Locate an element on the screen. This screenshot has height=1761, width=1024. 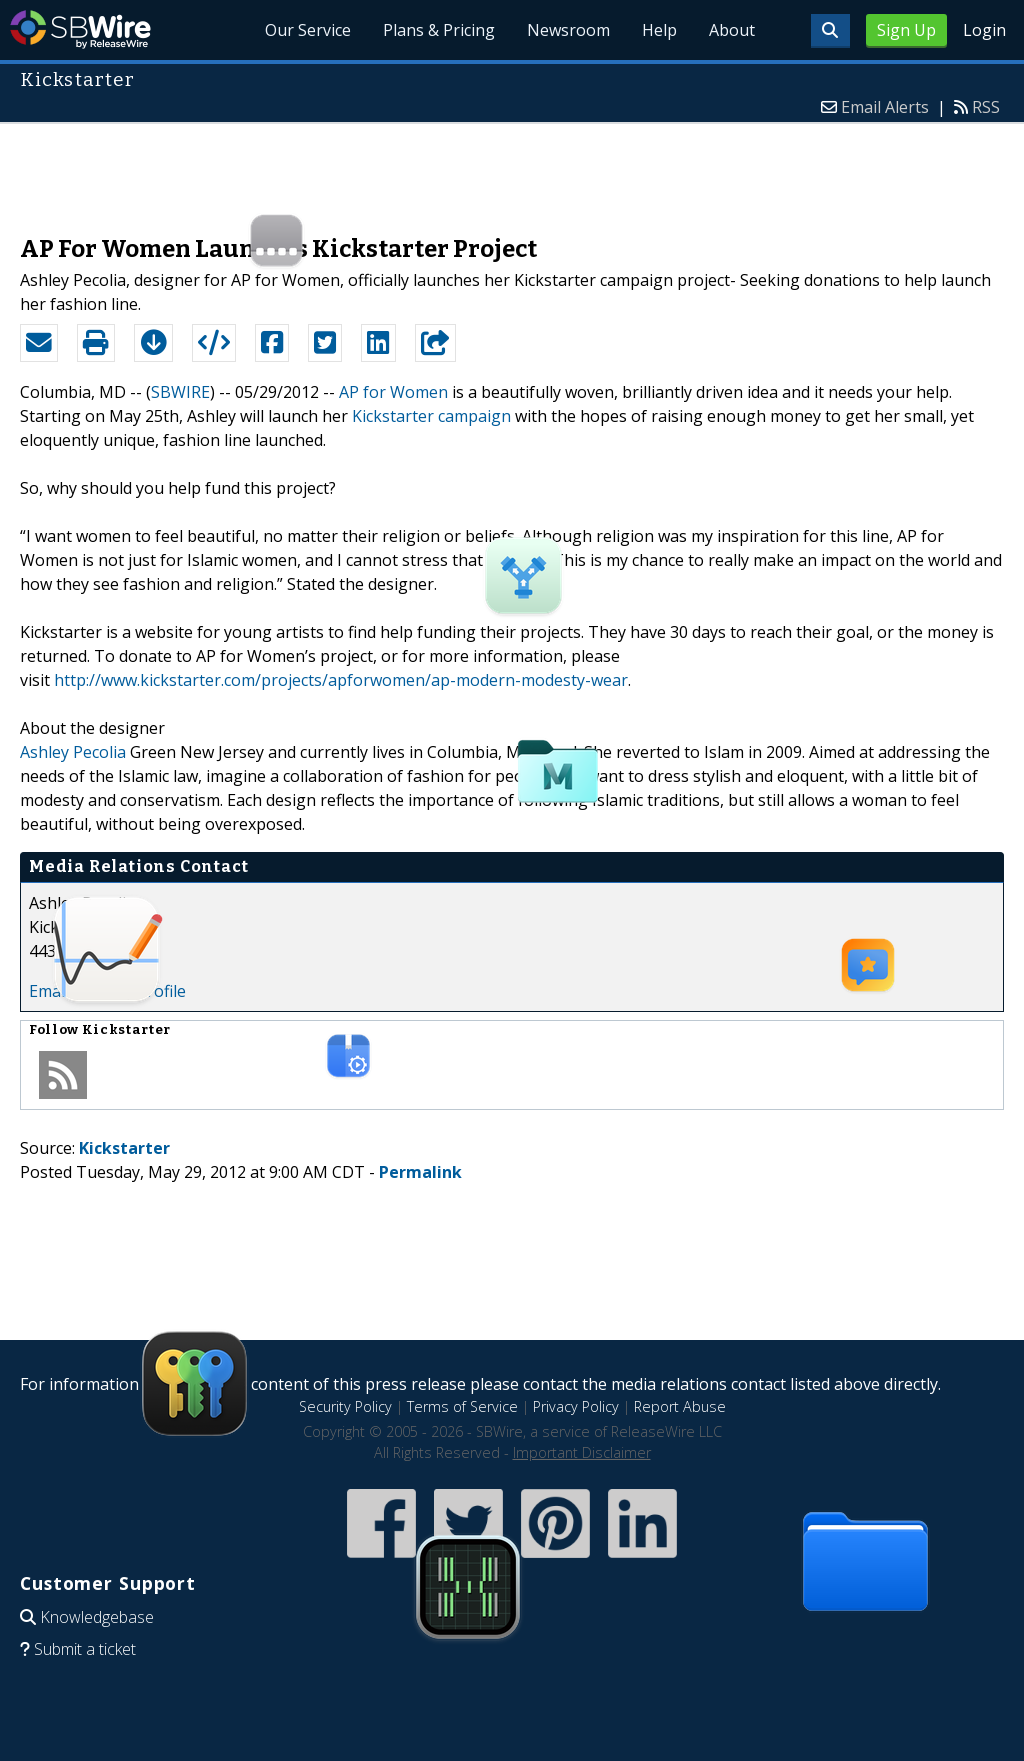
open plots graphing application is located at coordinates (106, 949).